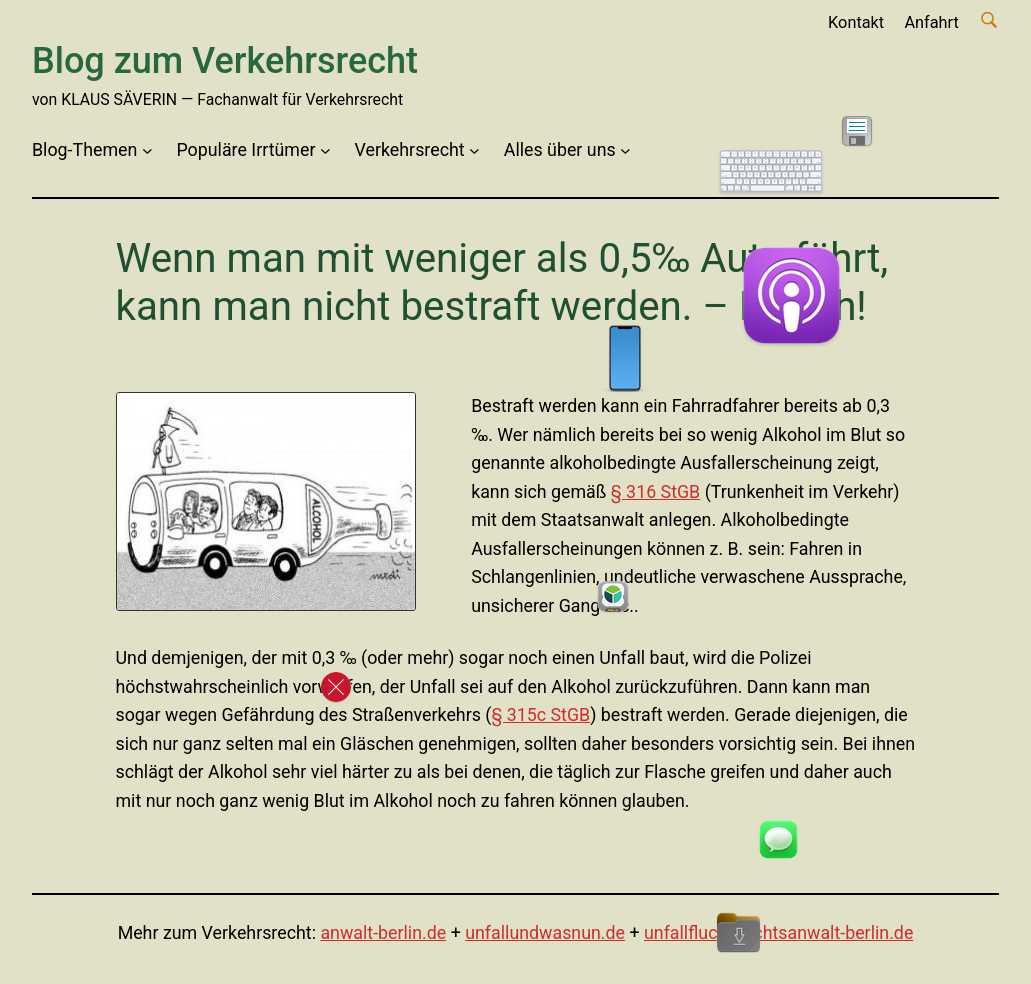 The width and height of the screenshot is (1031, 984). Describe the element at coordinates (613, 597) in the screenshot. I see `open disk partitioning utility` at that location.